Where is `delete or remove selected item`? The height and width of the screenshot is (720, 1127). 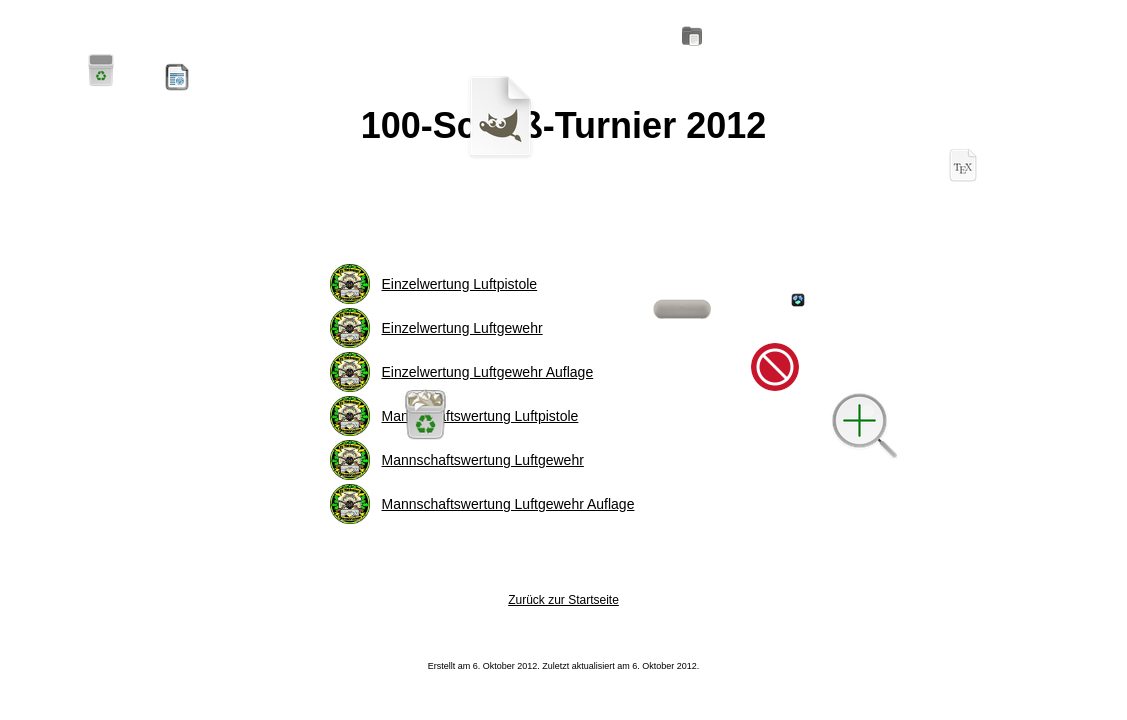 delete or remove selected item is located at coordinates (775, 367).